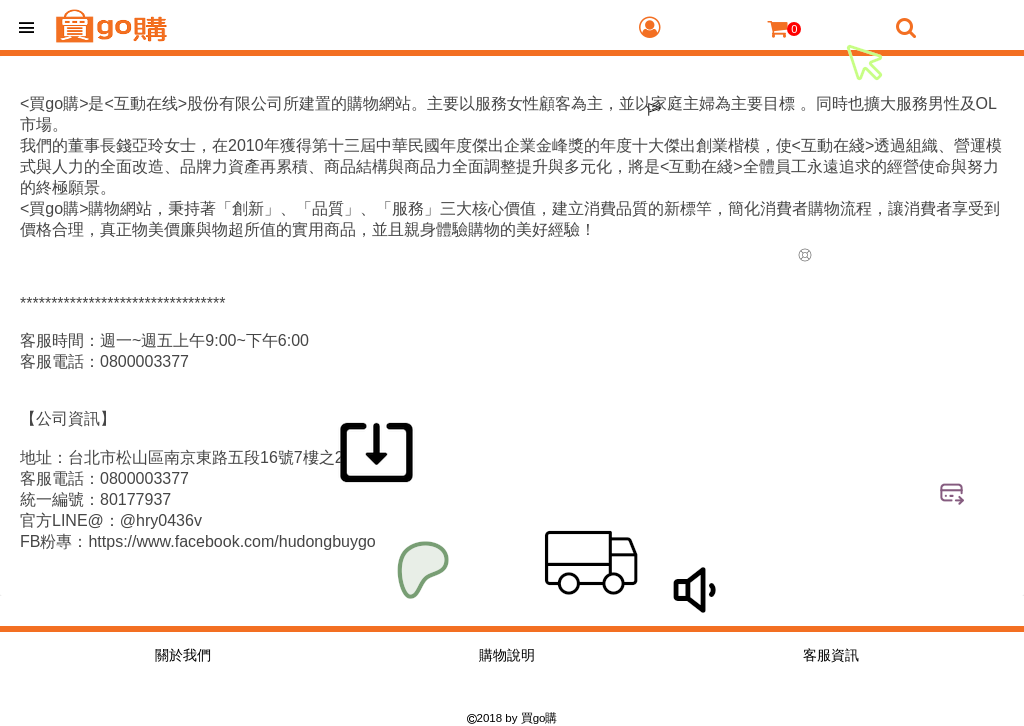 This screenshot has height=726, width=1024. Describe the element at coordinates (698, 590) in the screenshot. I see `volume set to low` at that location.